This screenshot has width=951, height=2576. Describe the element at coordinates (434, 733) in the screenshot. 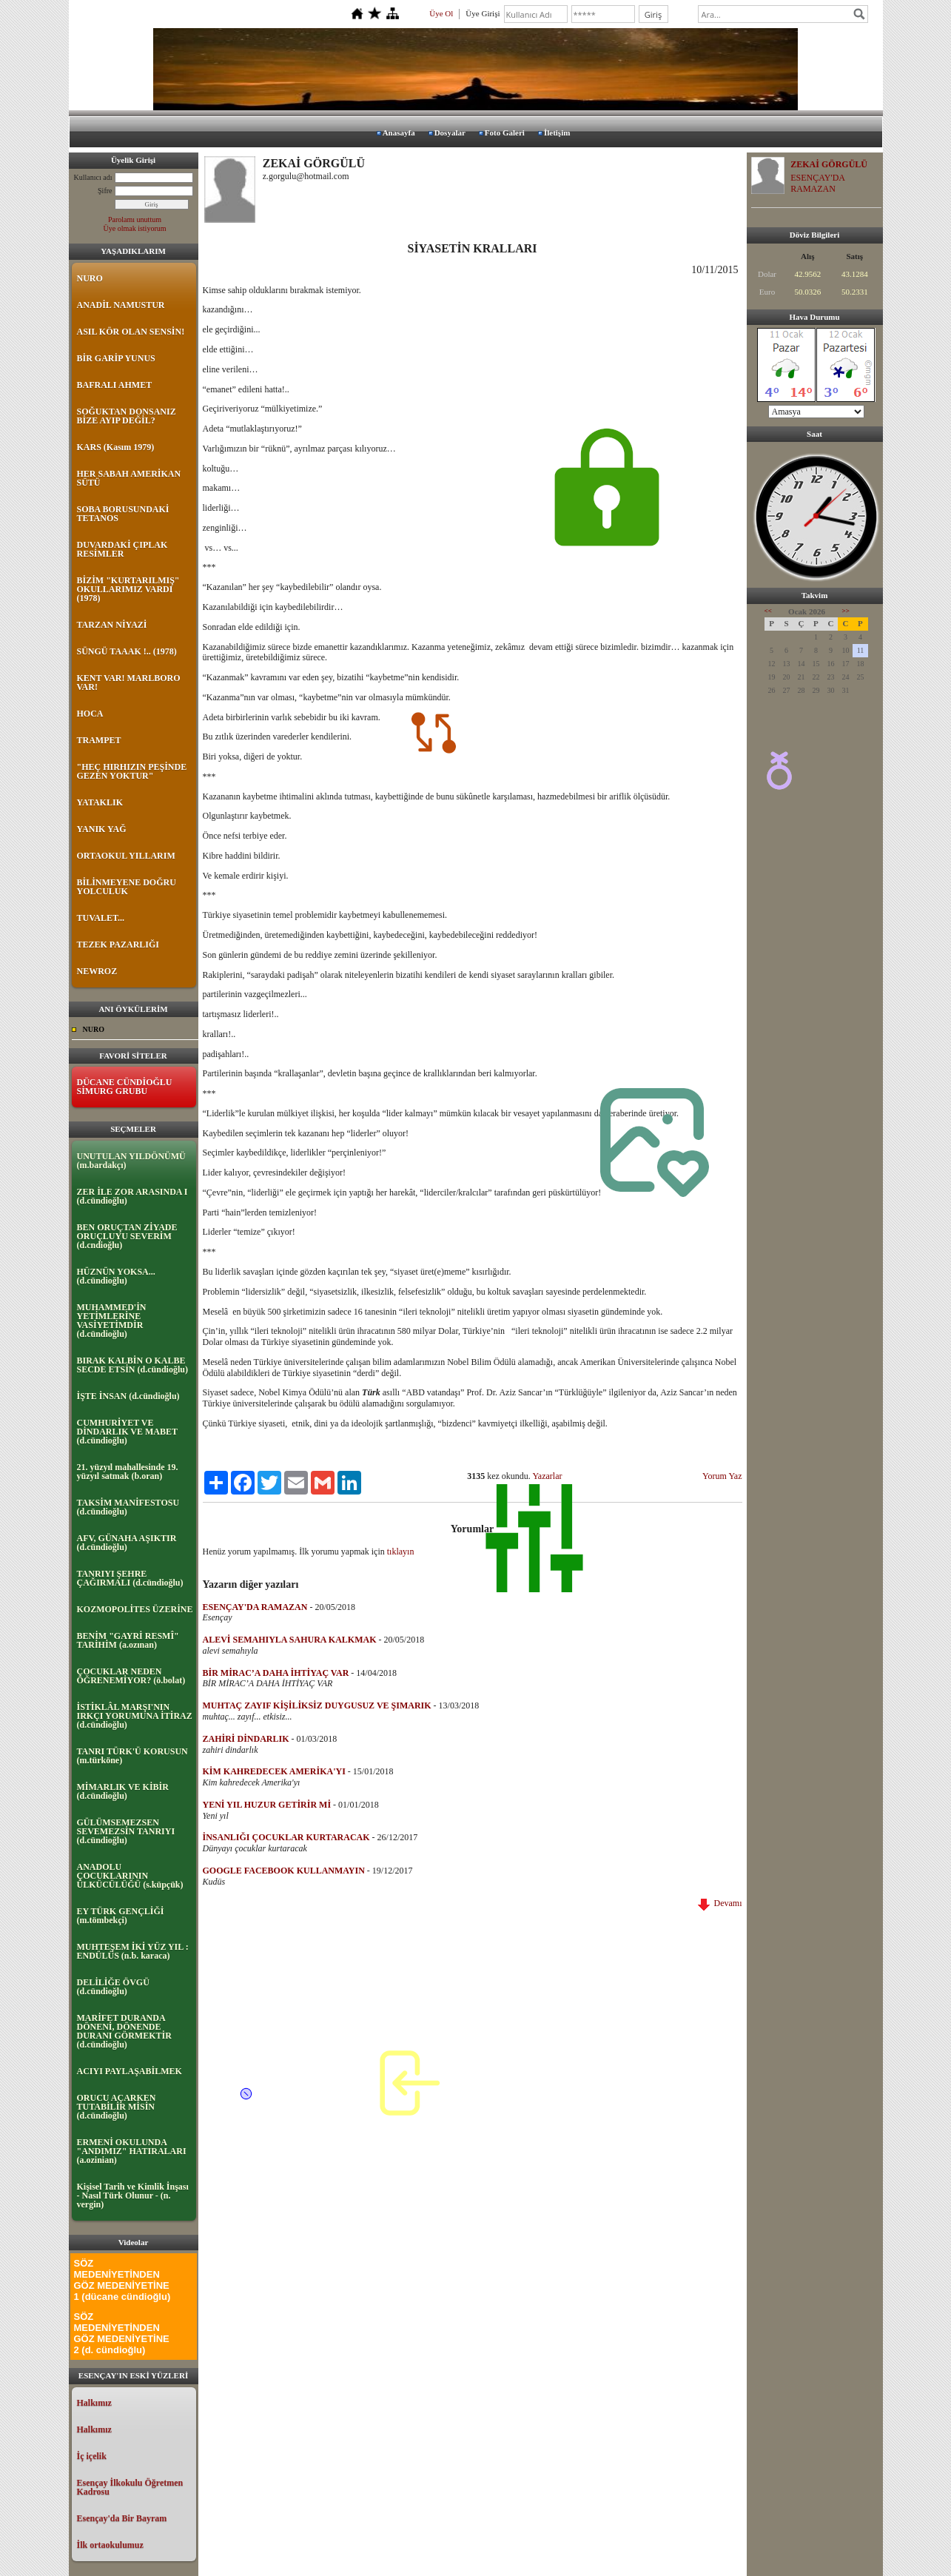

I see `view code differences between branches` at that location.